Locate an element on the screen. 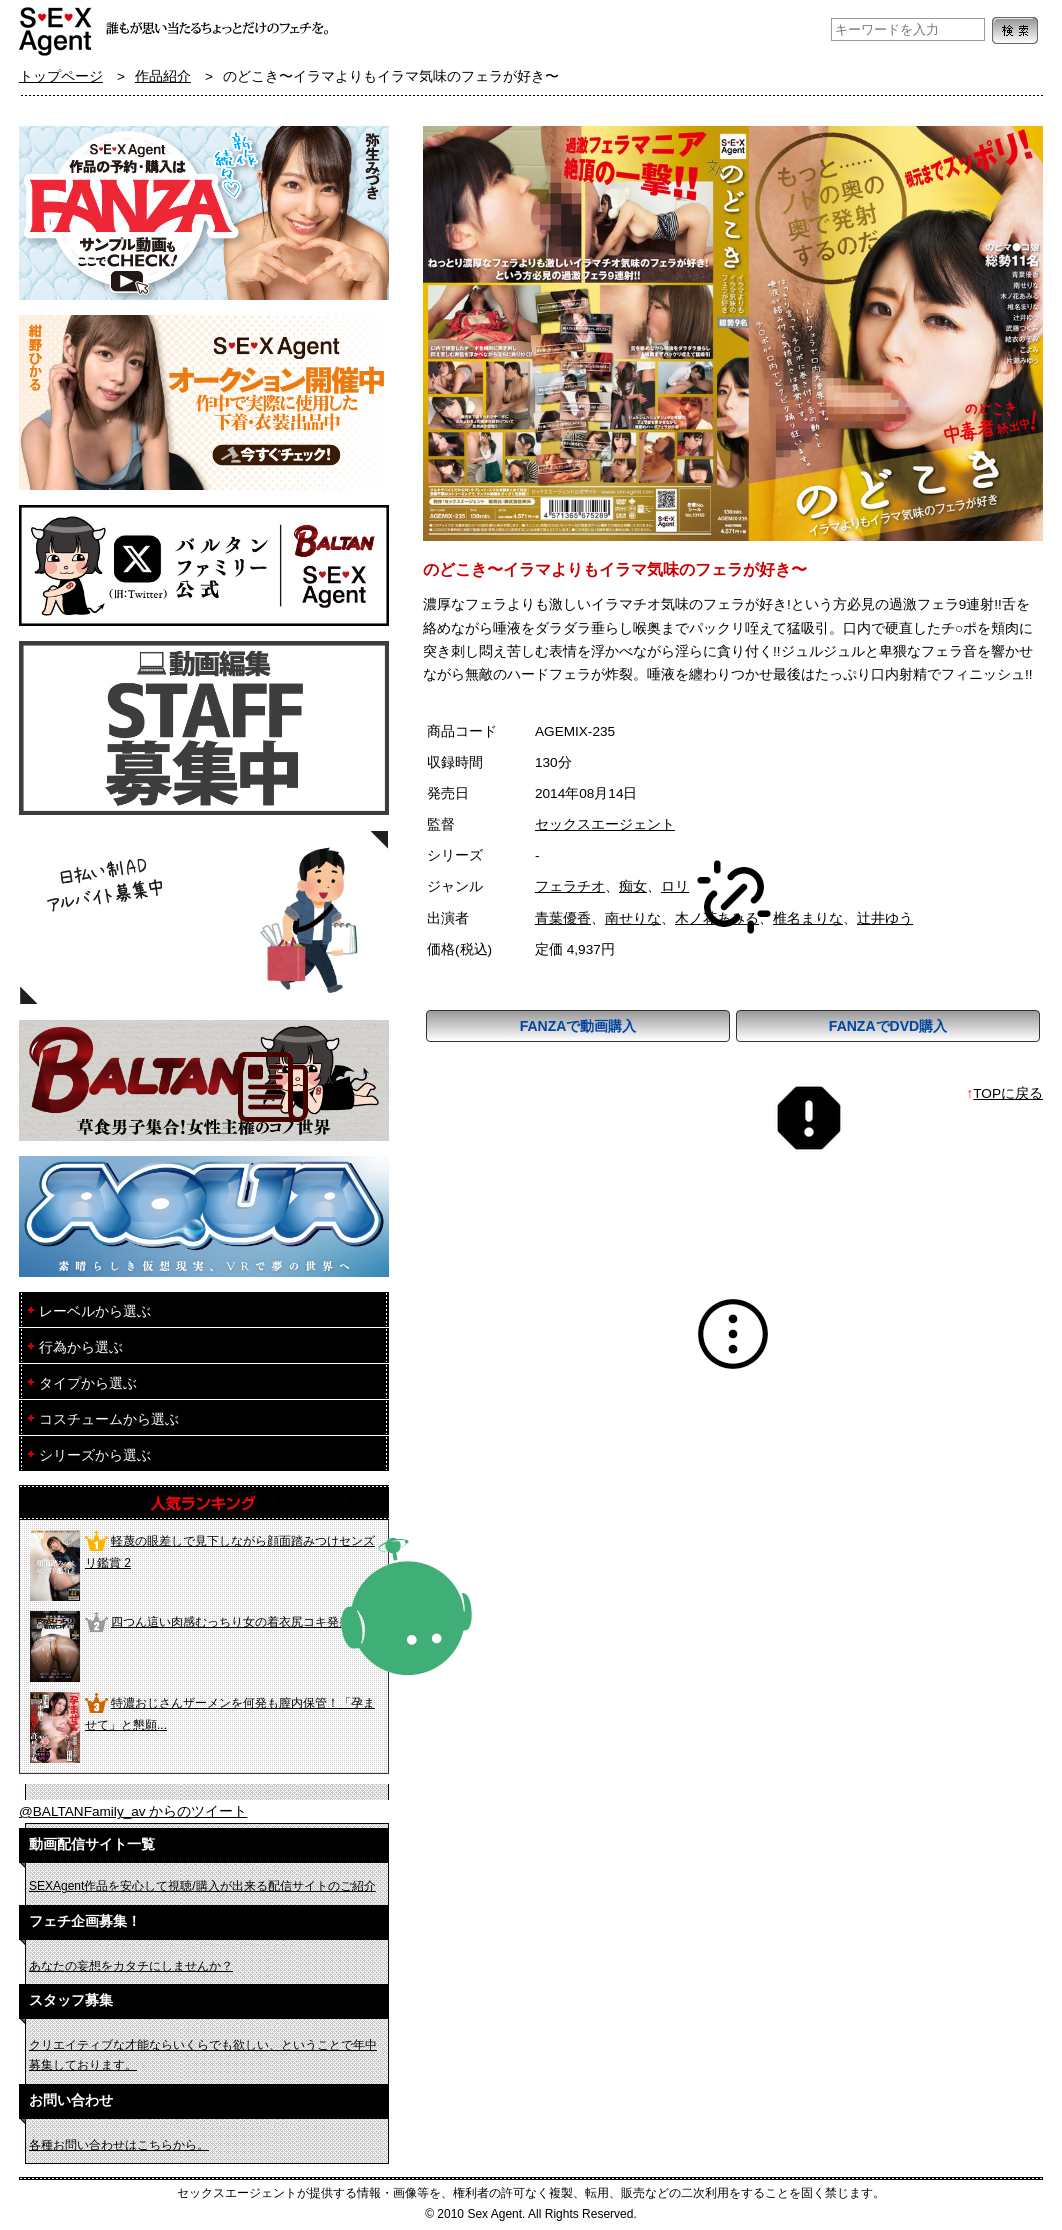 The height and width of the screenshot is (2230, 1062). open more options menu is located at coordinates (733, 1334).